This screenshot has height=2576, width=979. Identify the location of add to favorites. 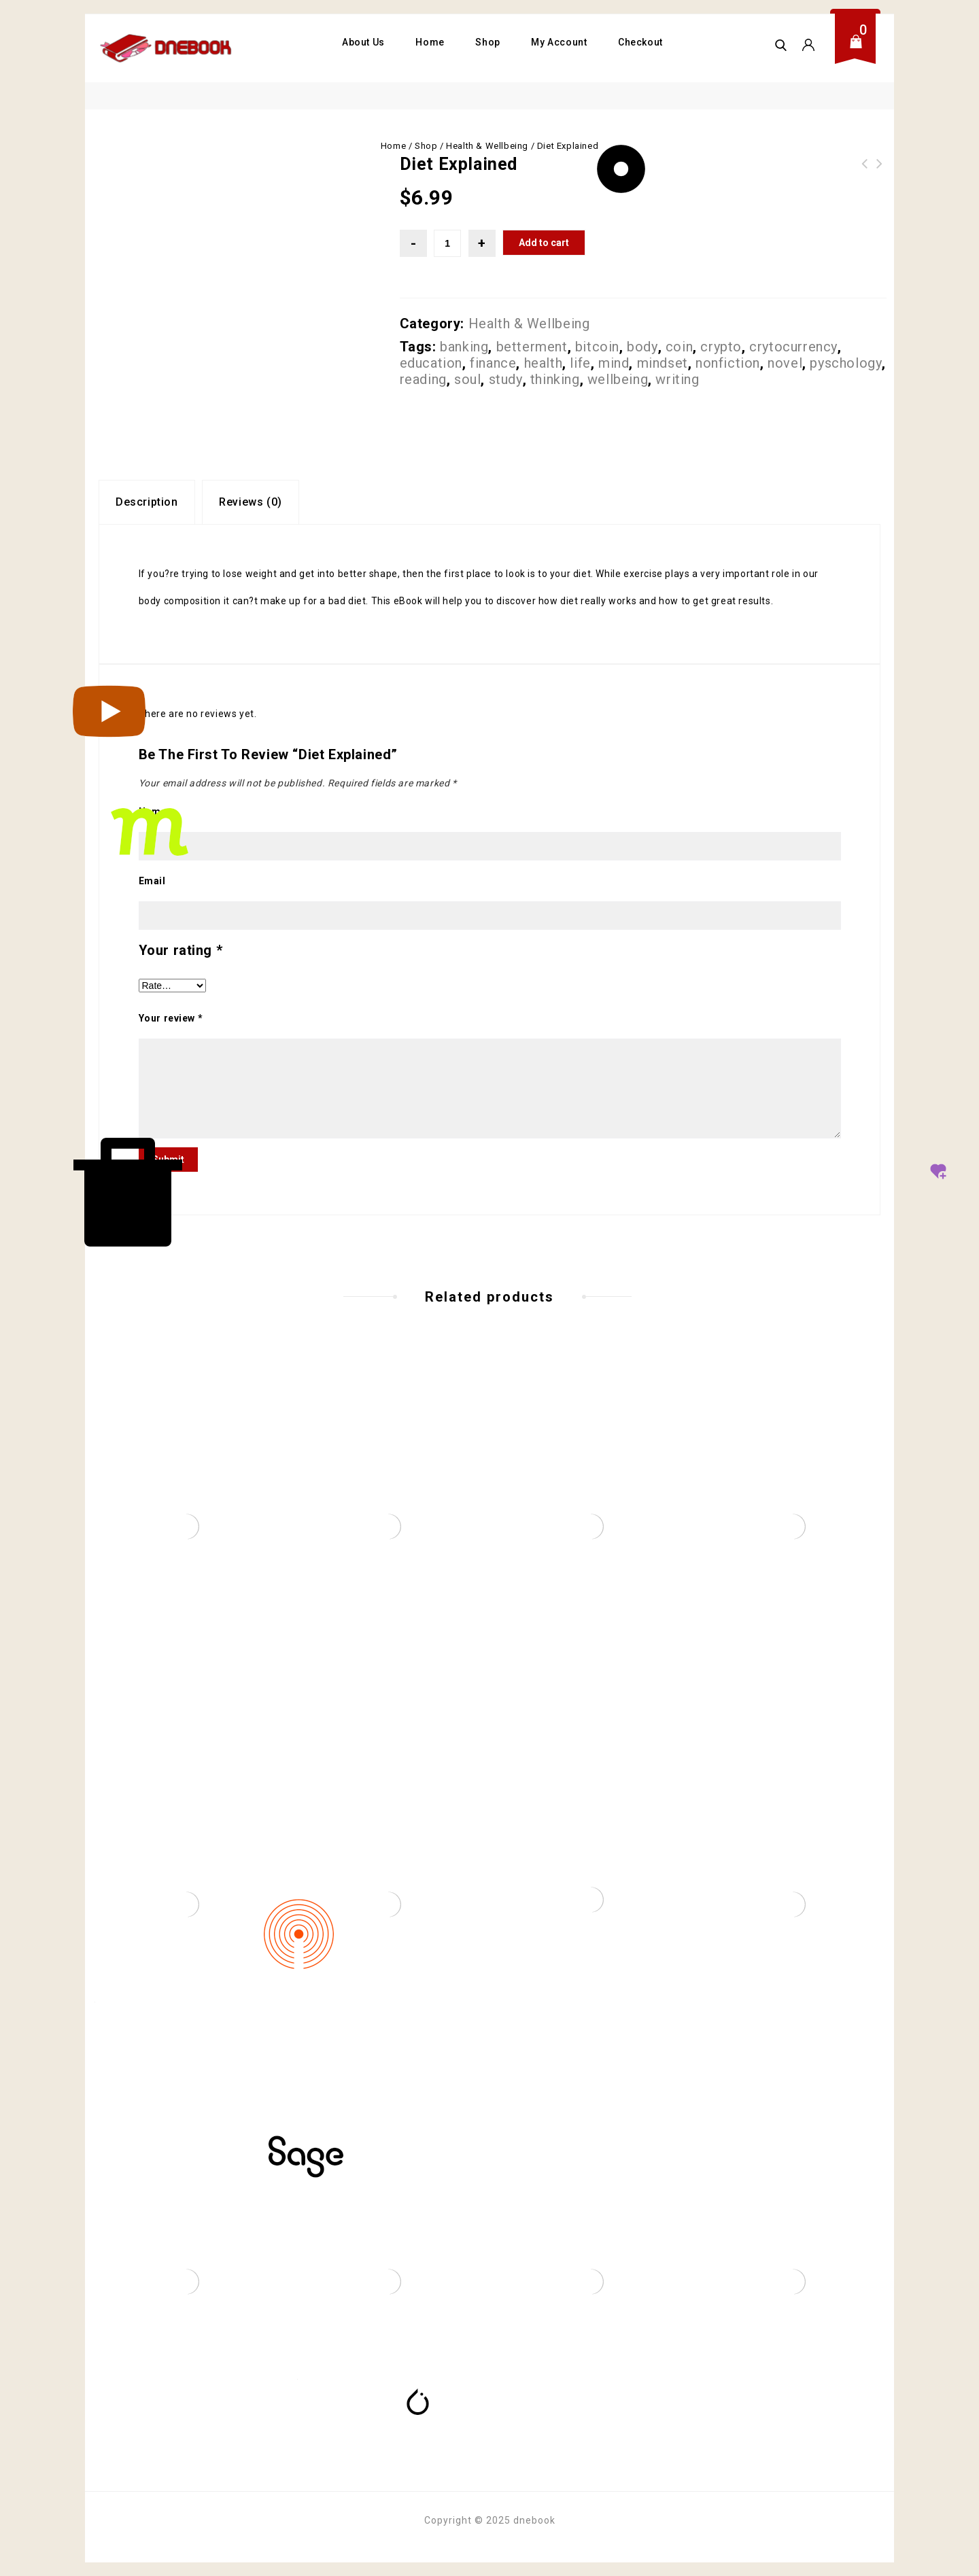
(938, 1171).